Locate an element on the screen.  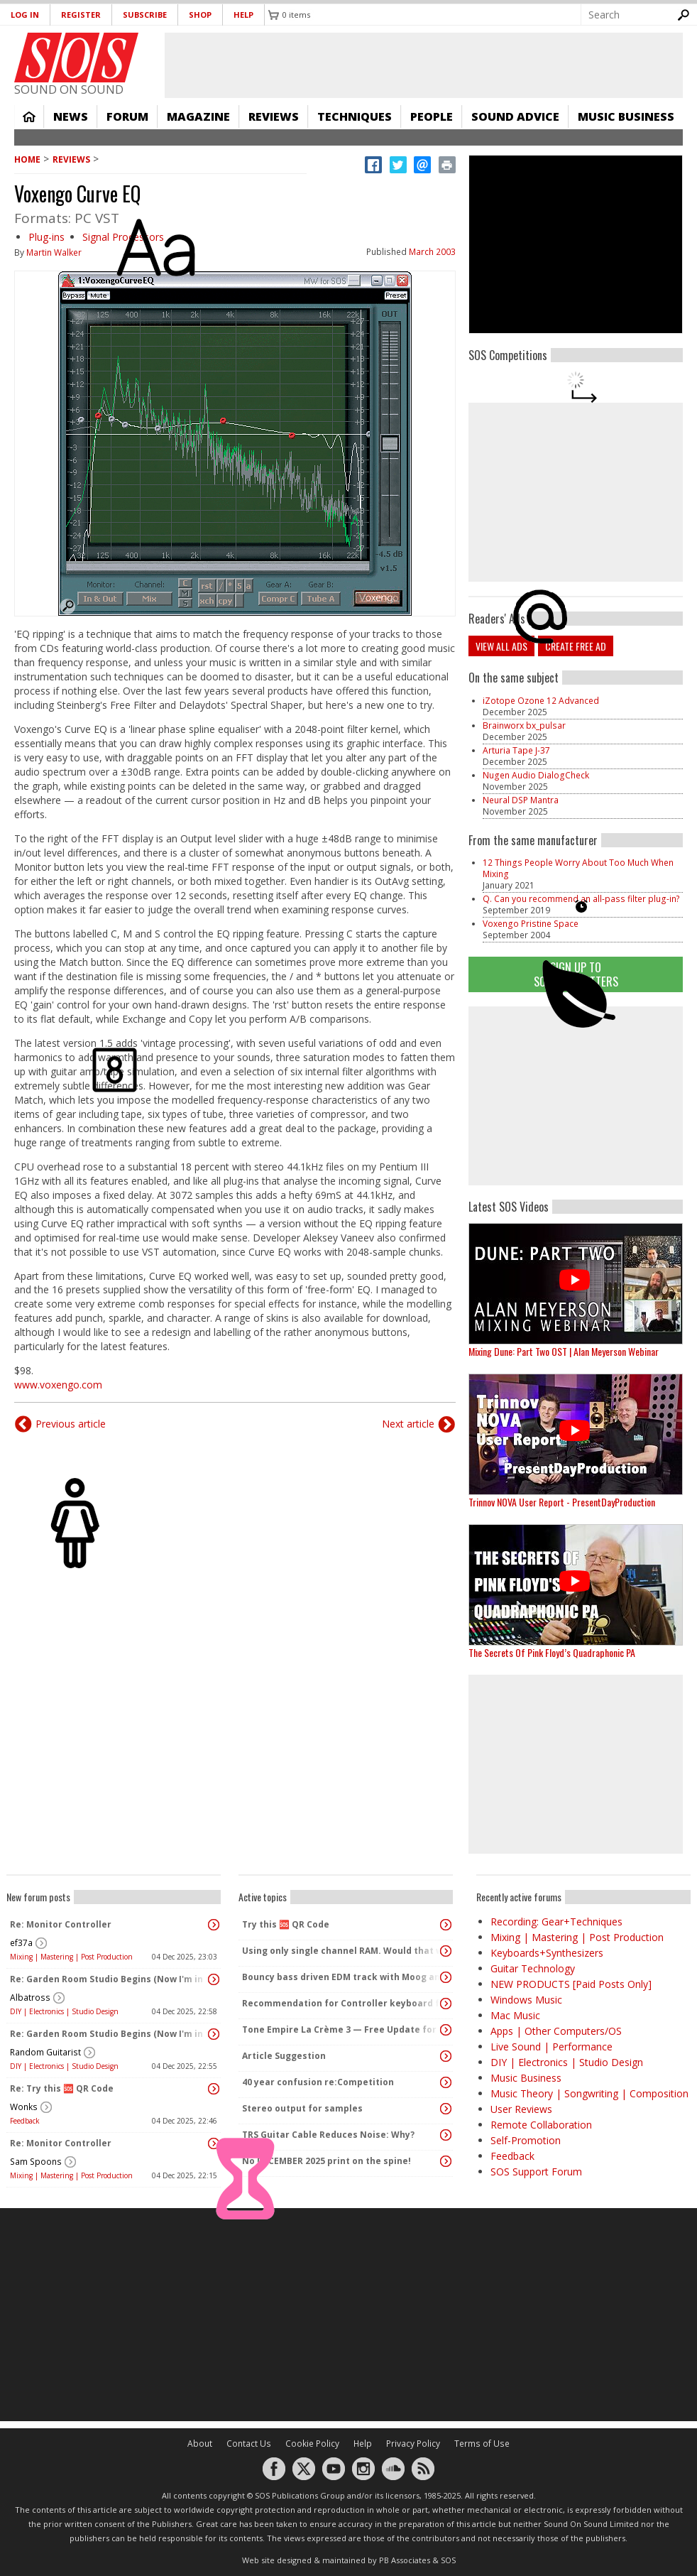
enter or view email address is located at coordinates (540, 616).